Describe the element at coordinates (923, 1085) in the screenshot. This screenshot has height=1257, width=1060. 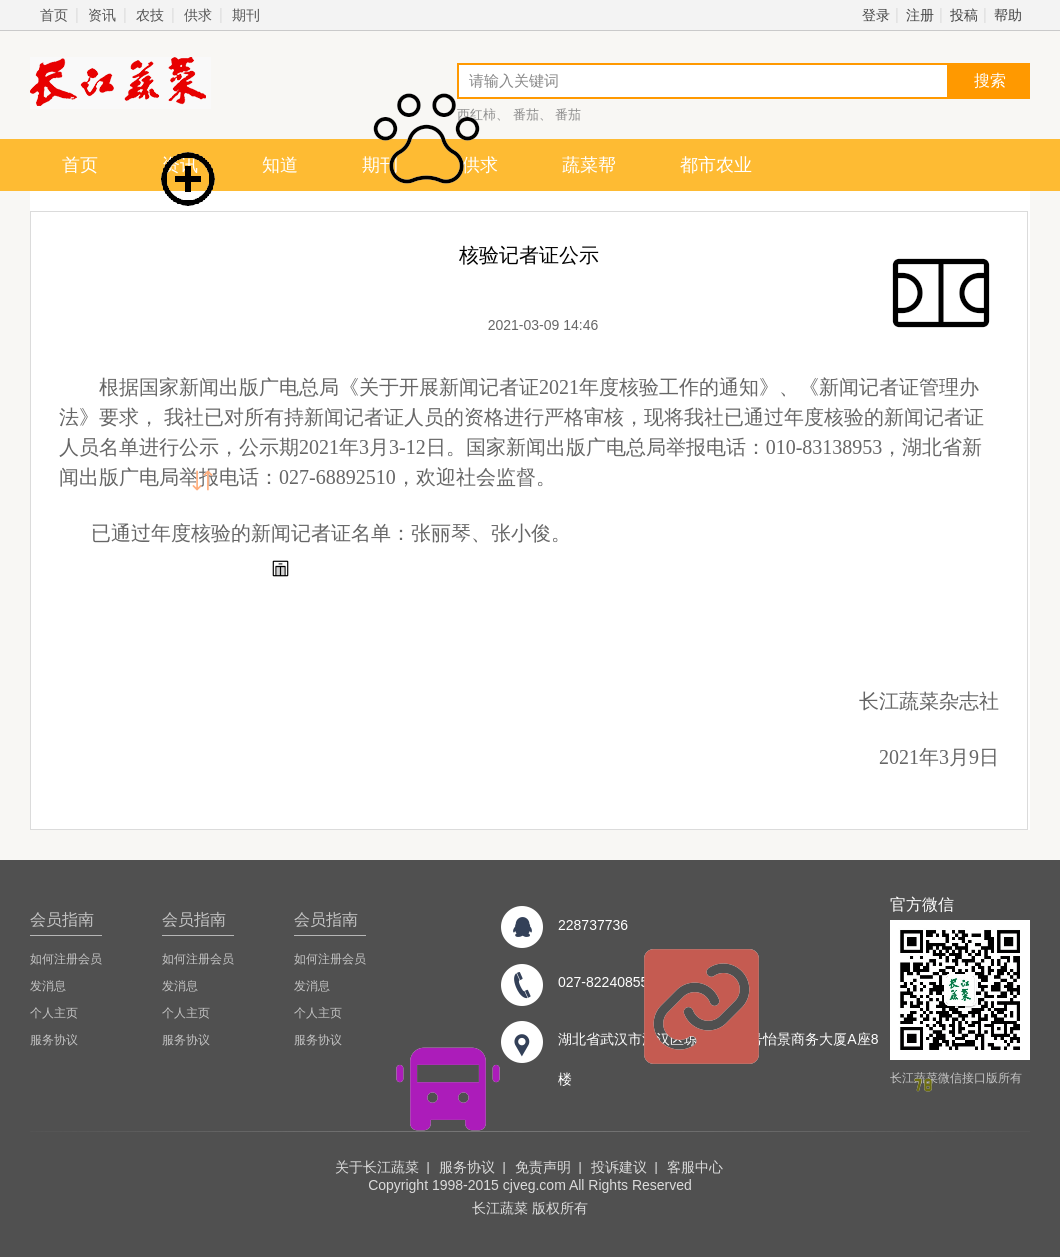
I see `indicates item number 78 in a list or sequence` at that location.